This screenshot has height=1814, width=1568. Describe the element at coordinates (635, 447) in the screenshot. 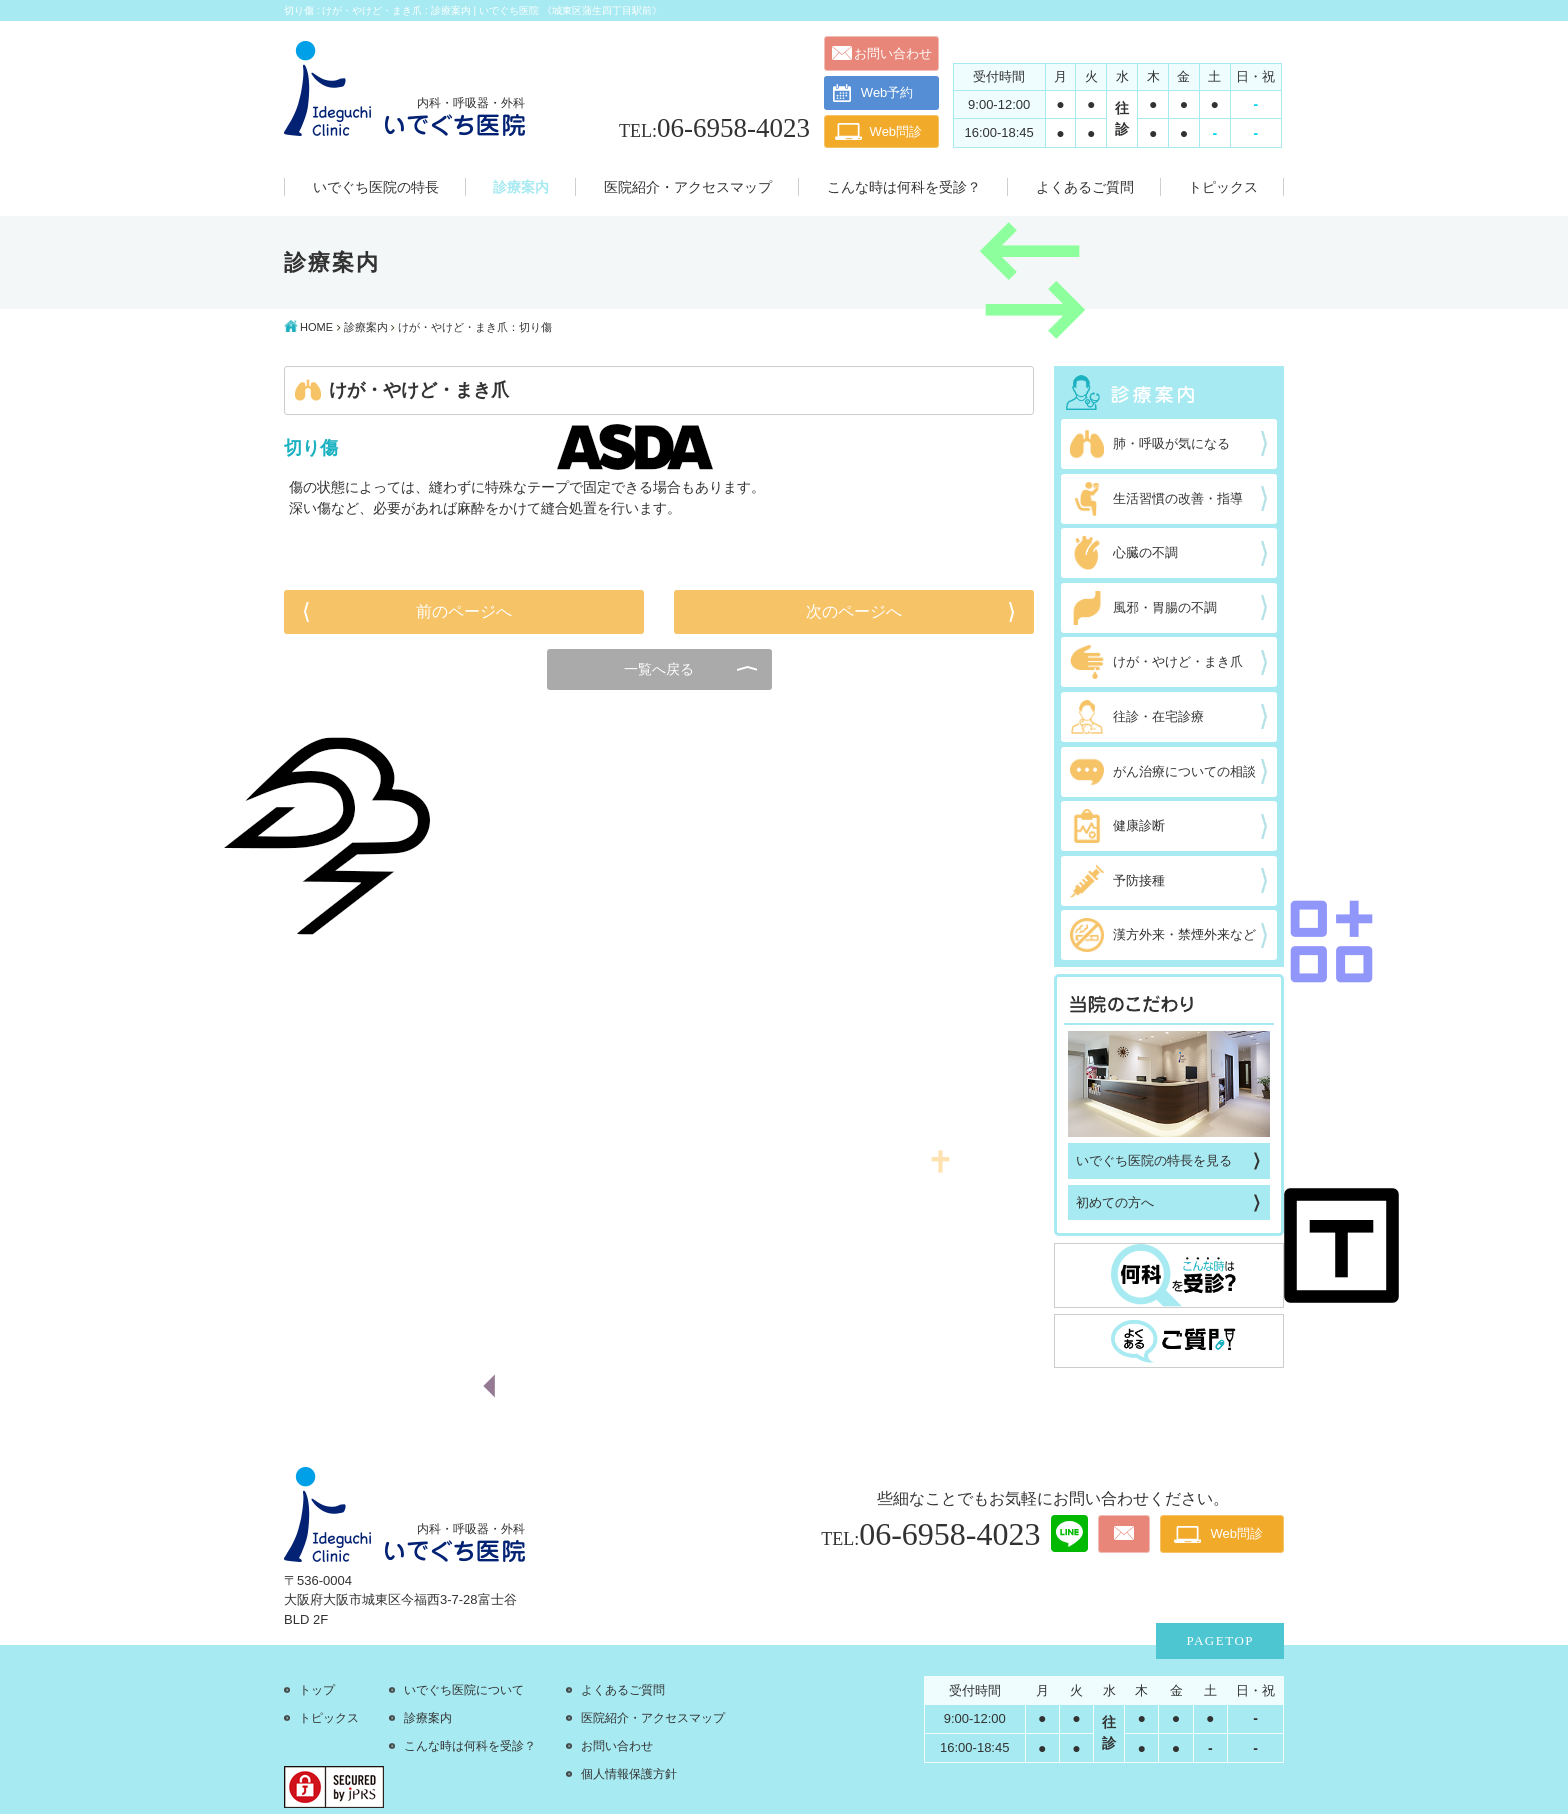

I see `Asda brand logo` at that location.